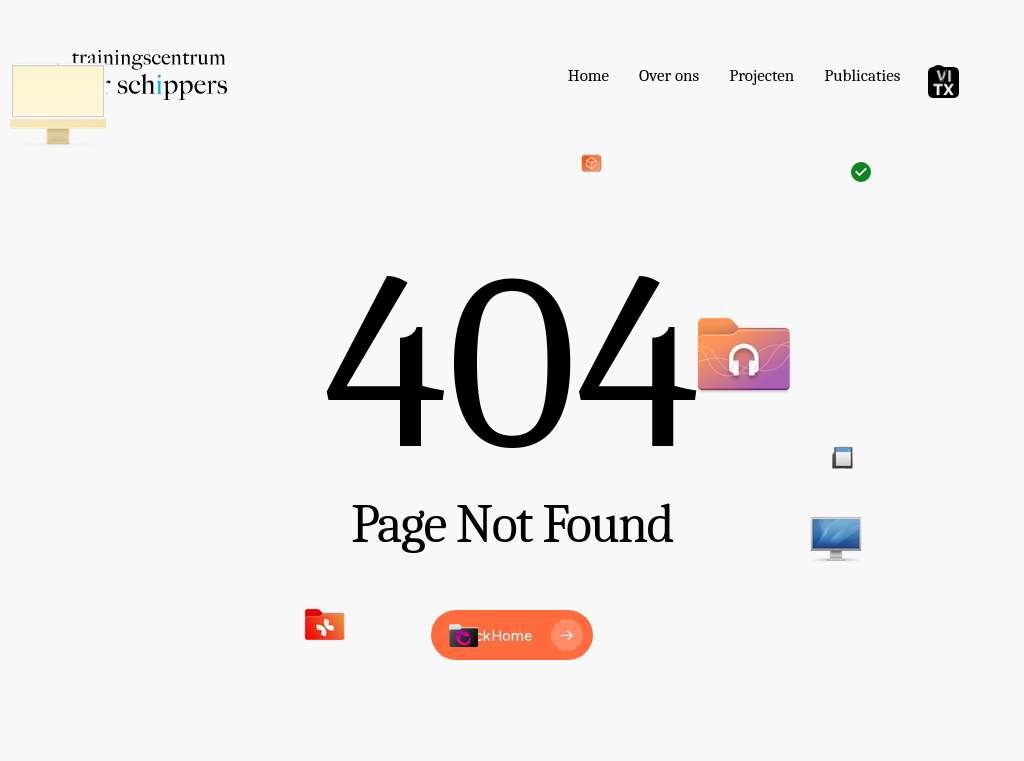  What do you see at coordinates (58, 102) in the screenshot?
I see `select yellow iMac as device type` at bounding box center [58, 102].